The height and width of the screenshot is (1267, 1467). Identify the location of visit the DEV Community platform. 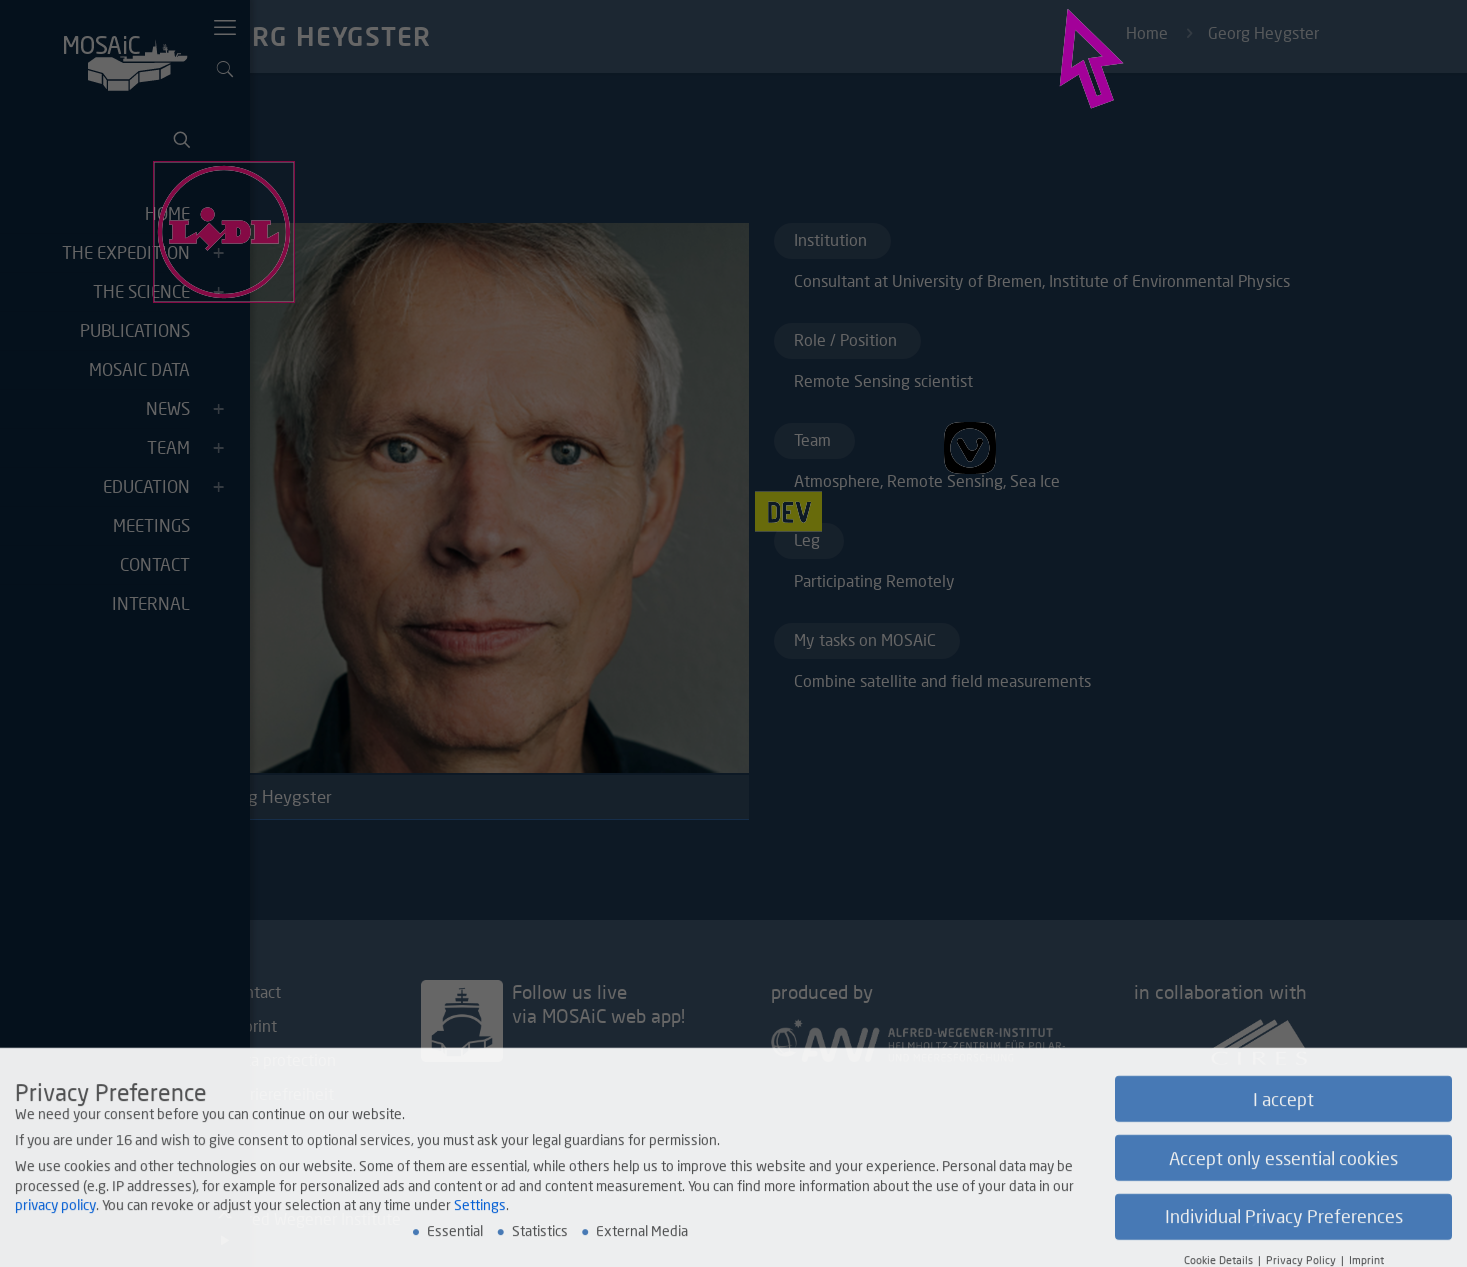
(788, 511).